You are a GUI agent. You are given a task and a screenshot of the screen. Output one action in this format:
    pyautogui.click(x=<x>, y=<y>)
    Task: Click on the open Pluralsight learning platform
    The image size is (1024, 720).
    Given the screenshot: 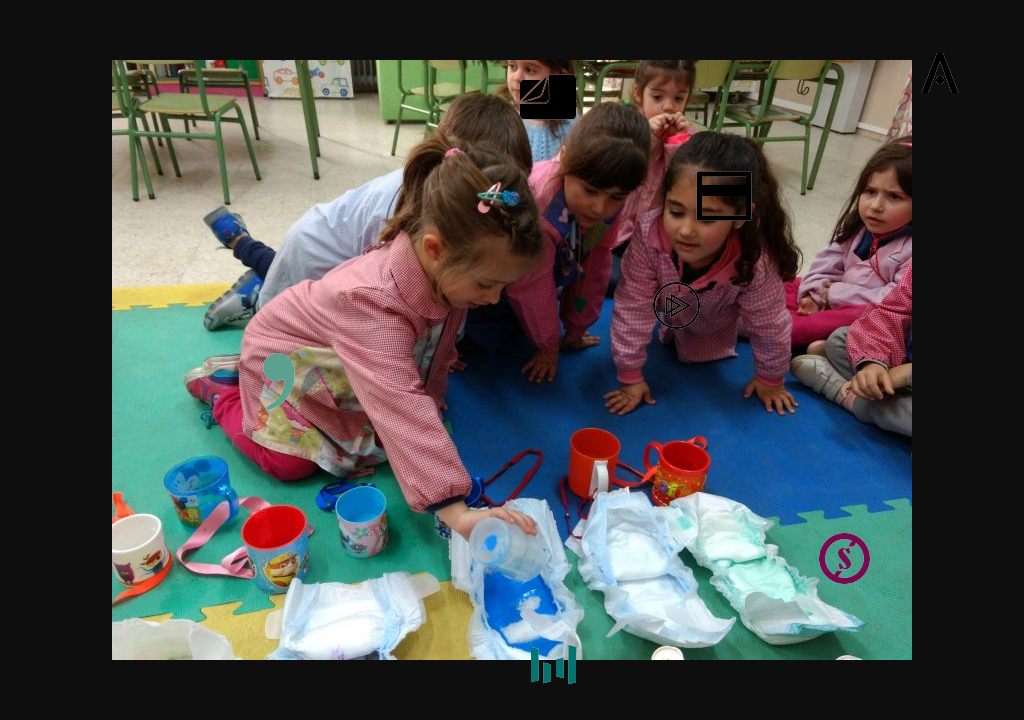 What is the action you would take?
    pyautogui.click(x=676, y=305)
    